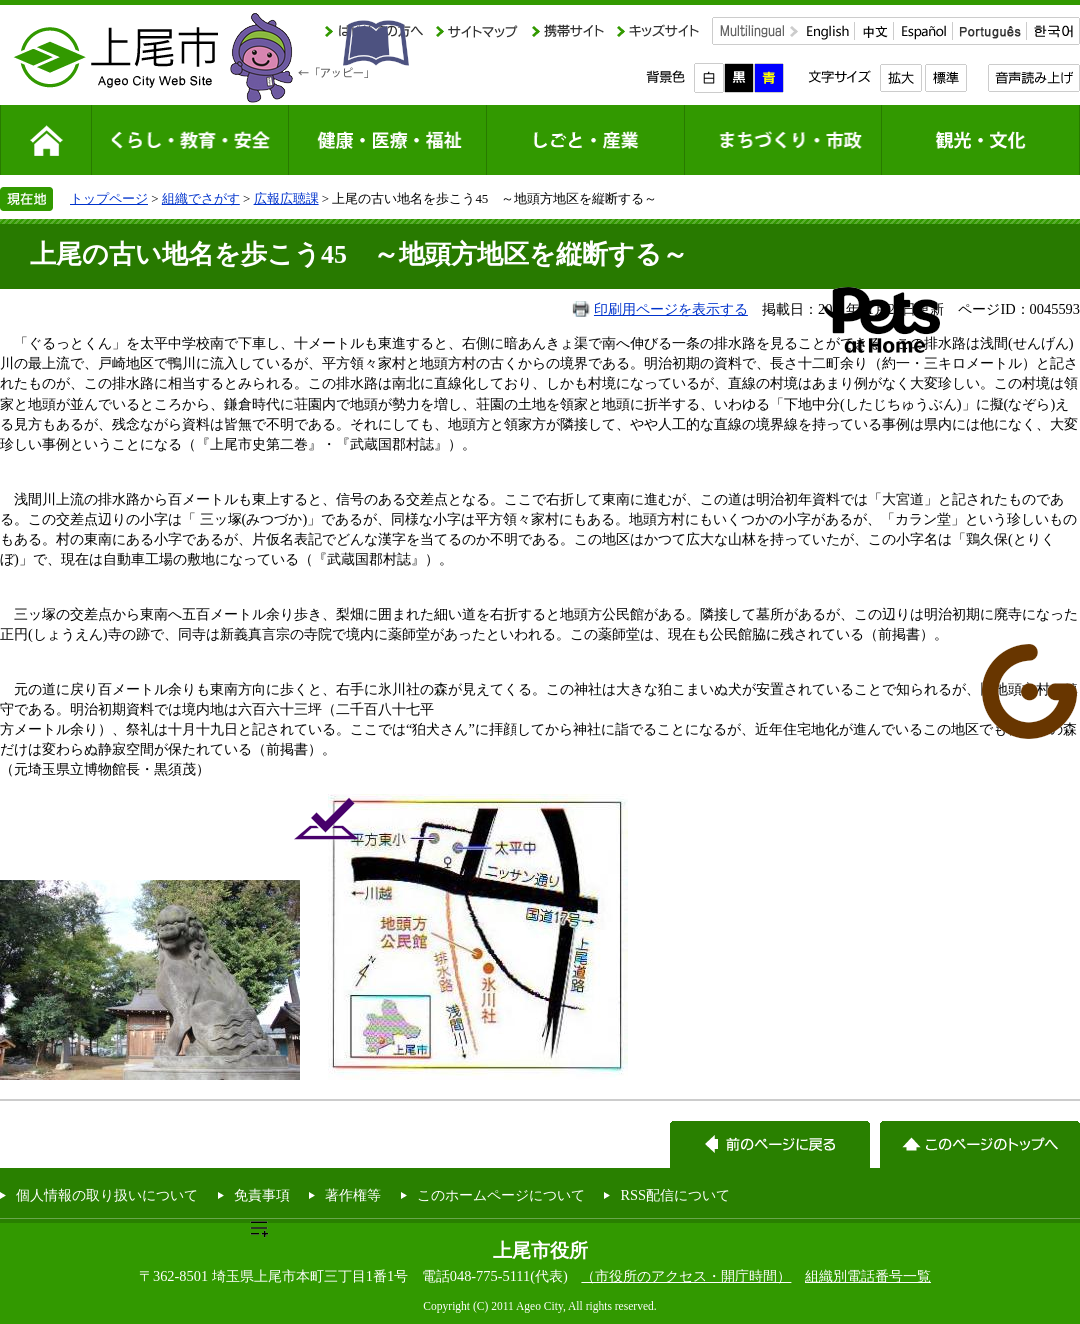  Describe the element at coordinates (882, 320) in the screenshot. I see `visit the Pets at Home website or app` at that location.